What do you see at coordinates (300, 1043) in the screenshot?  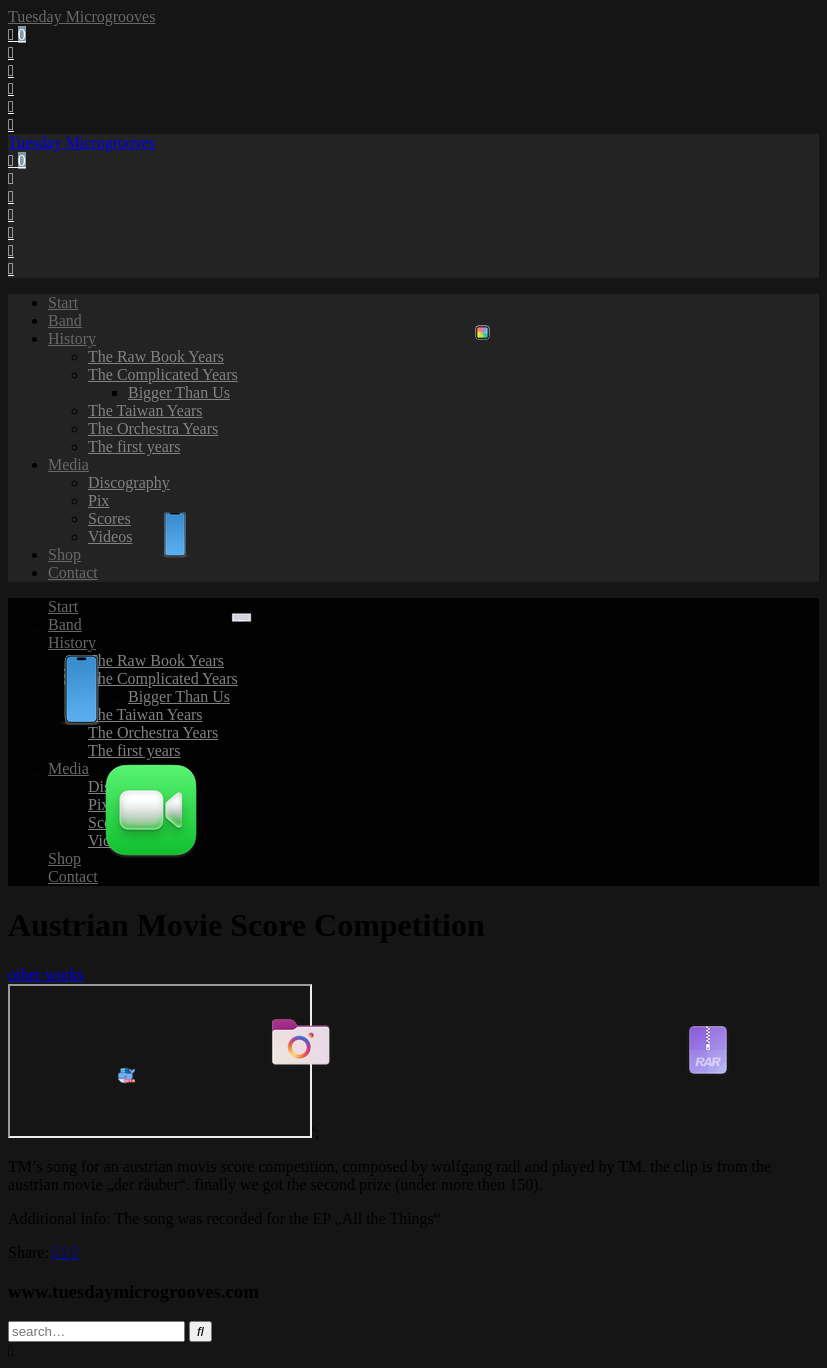 I see `open folder containing instagram downloads` at bounding box center [300, 1043].